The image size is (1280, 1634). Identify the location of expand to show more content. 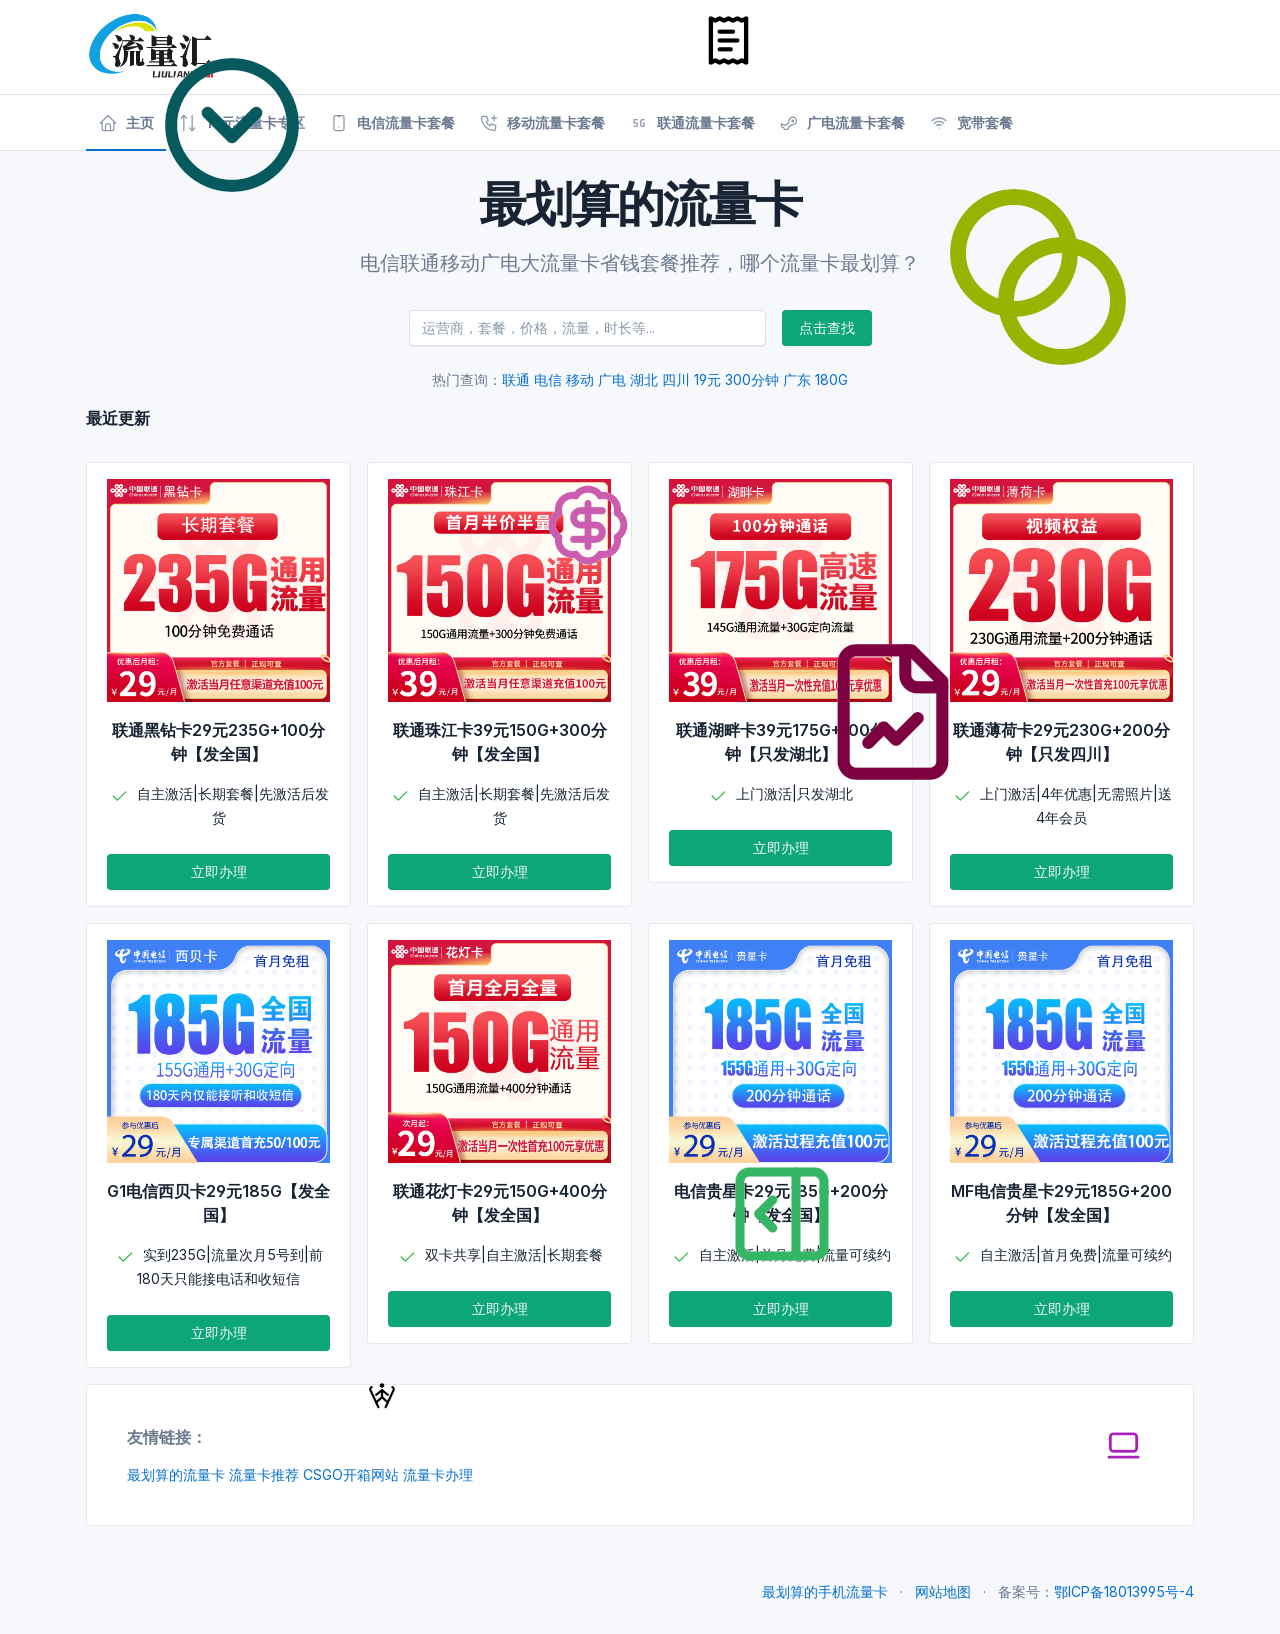
(232, 125).